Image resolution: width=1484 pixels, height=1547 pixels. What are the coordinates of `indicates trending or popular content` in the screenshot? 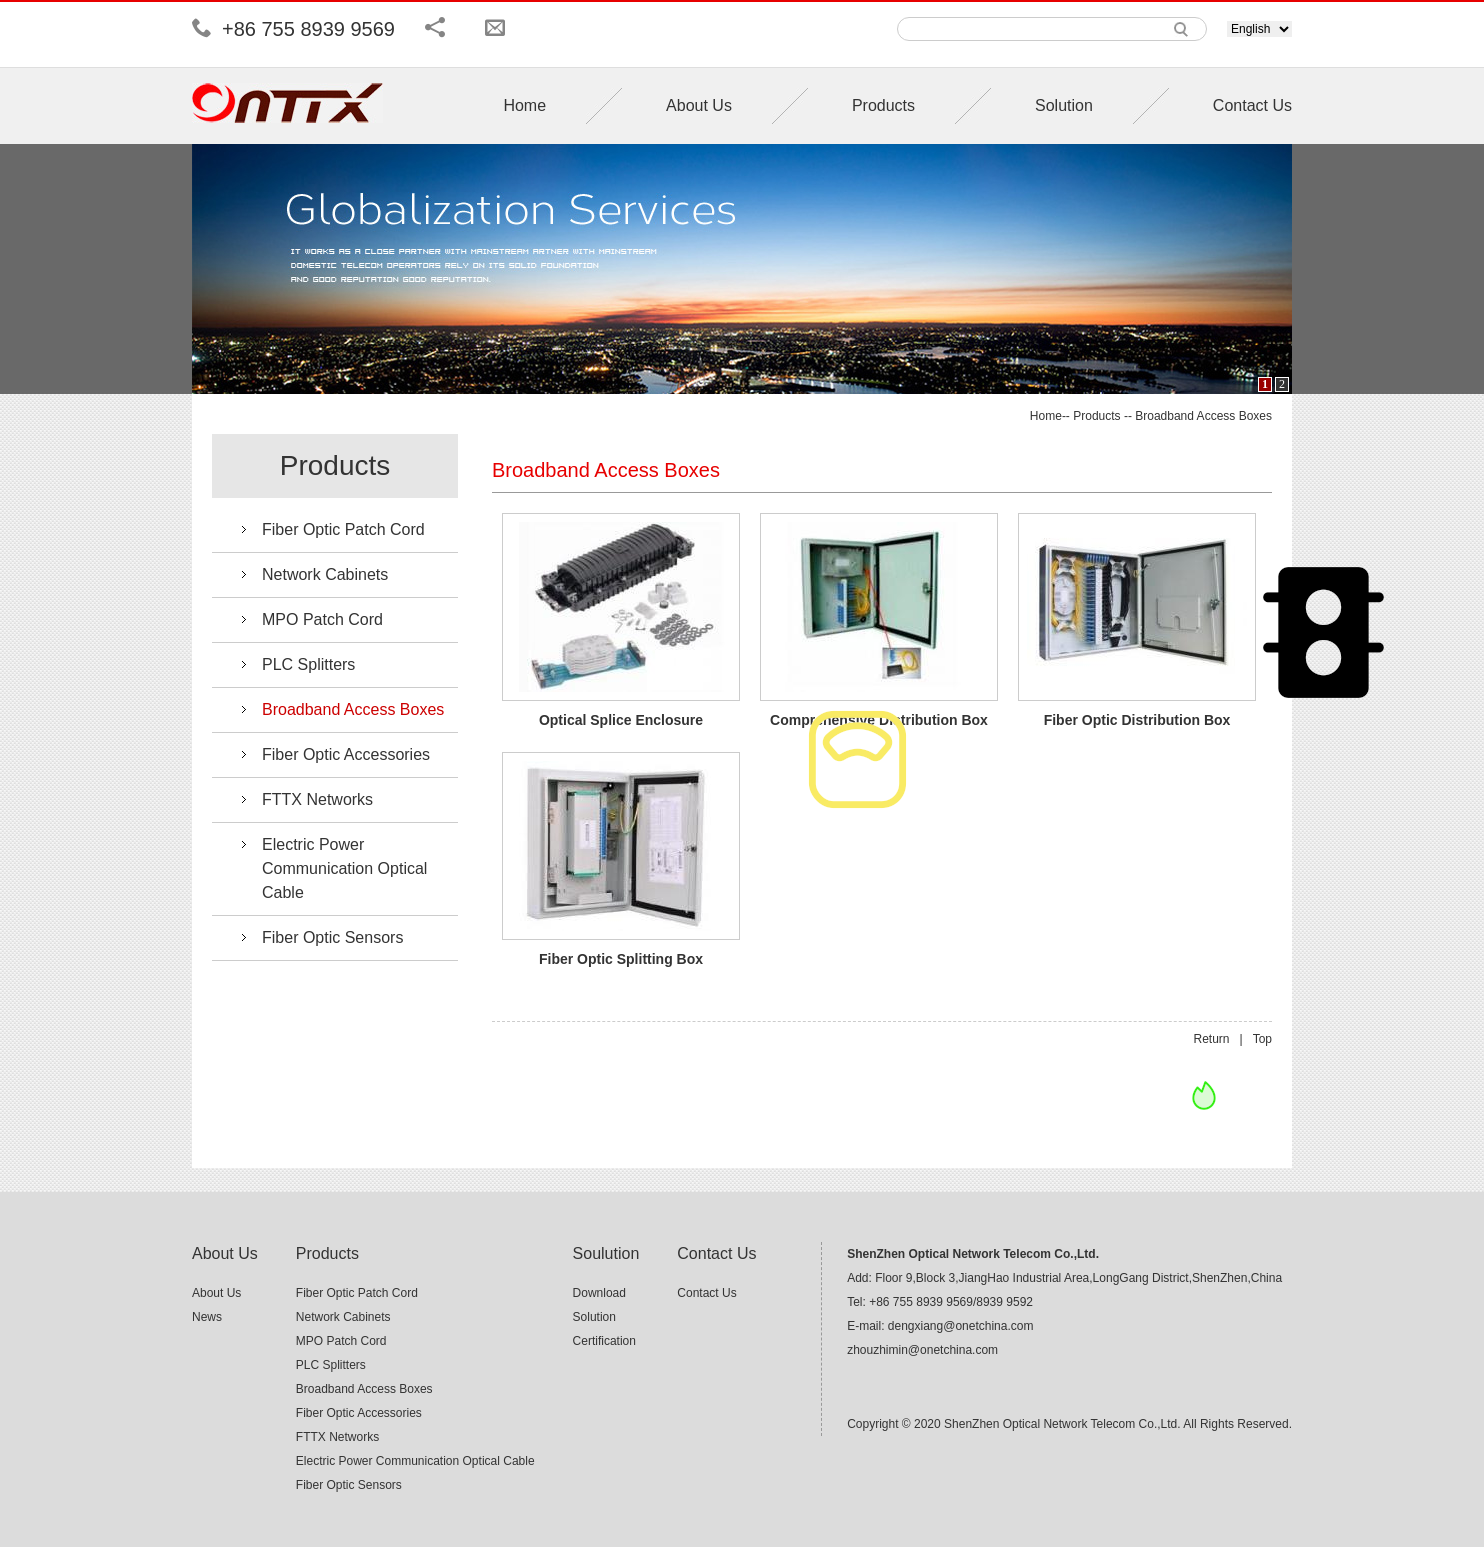 It's located at (1204, 1096).